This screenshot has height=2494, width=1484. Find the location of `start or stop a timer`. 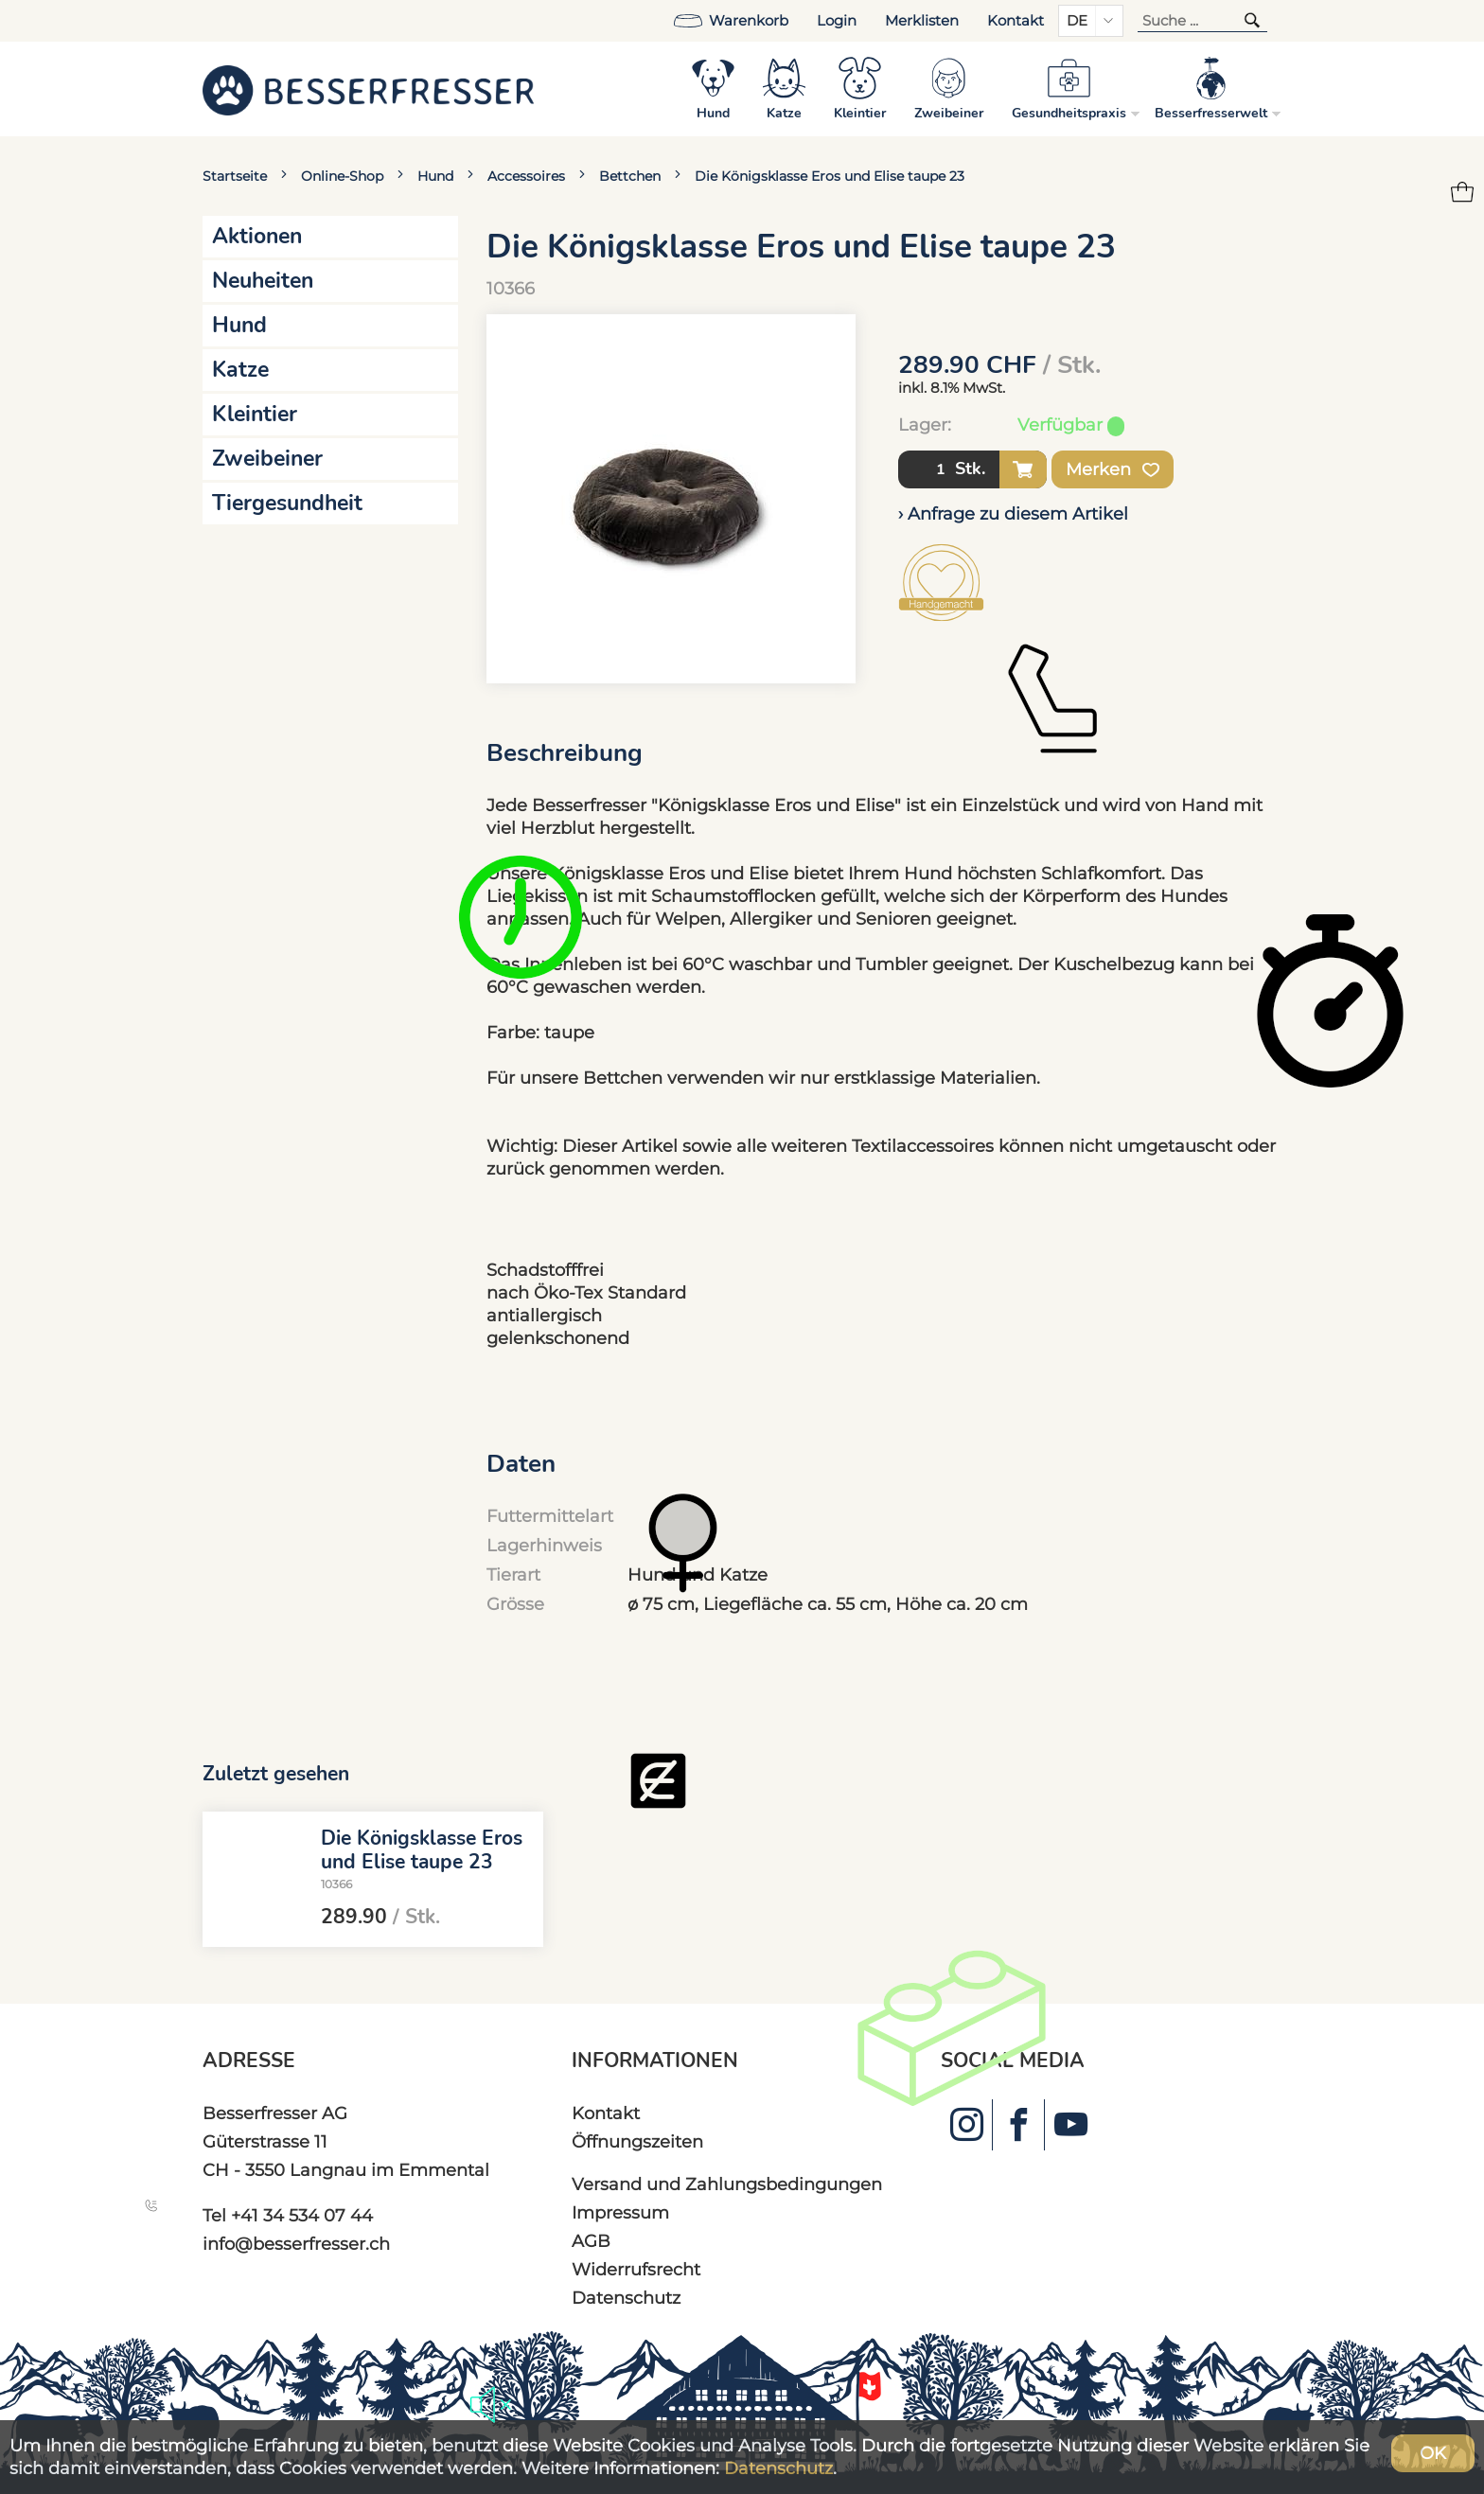

start or stop a timer is located at coordinates (1330, 1000).